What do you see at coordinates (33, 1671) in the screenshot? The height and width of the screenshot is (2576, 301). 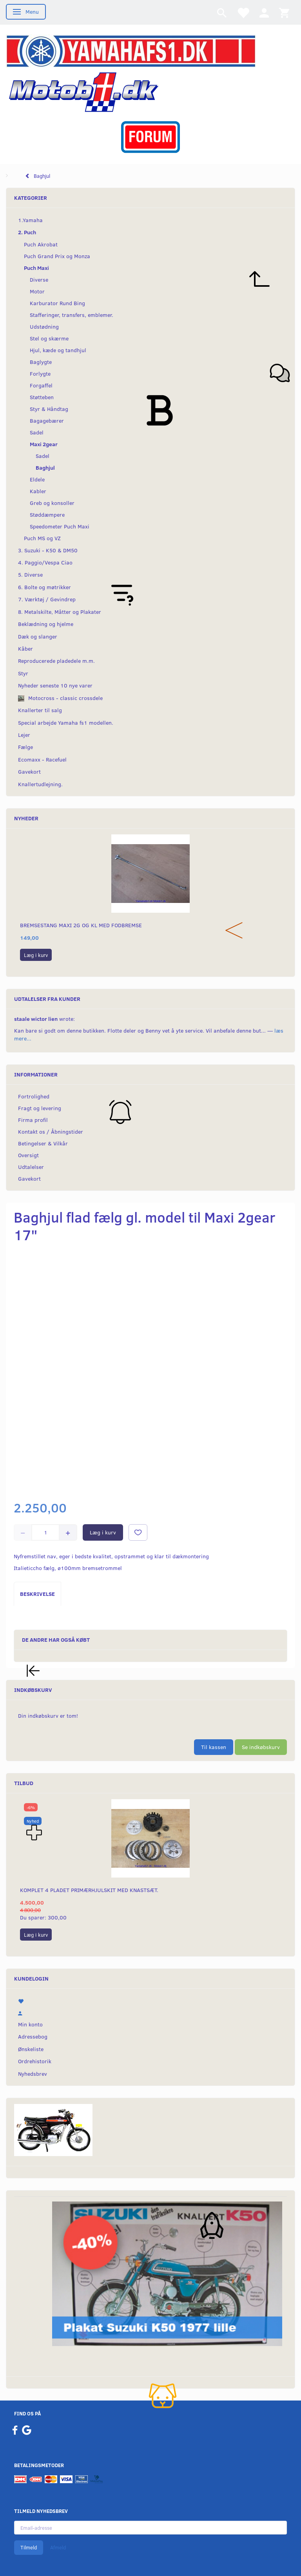 I see `go back to the beginning` at bounding box center [33, 1671].